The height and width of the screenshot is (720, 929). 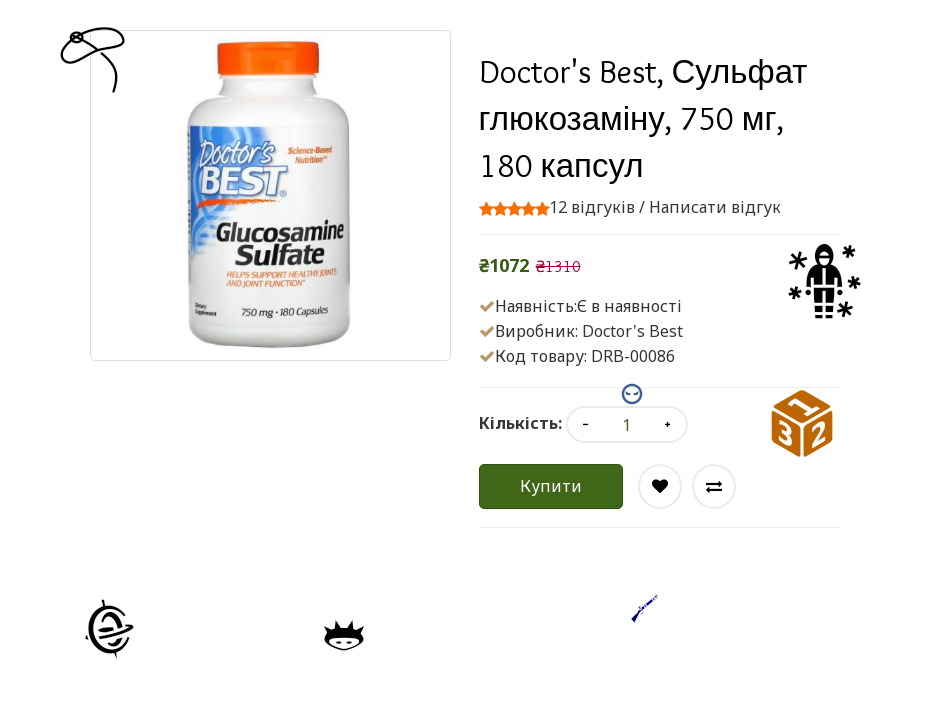 What do you see at coordinates (344, 636) in the screenshot?
I see `activate defense or shield ability` at bounding box center [344, 636].